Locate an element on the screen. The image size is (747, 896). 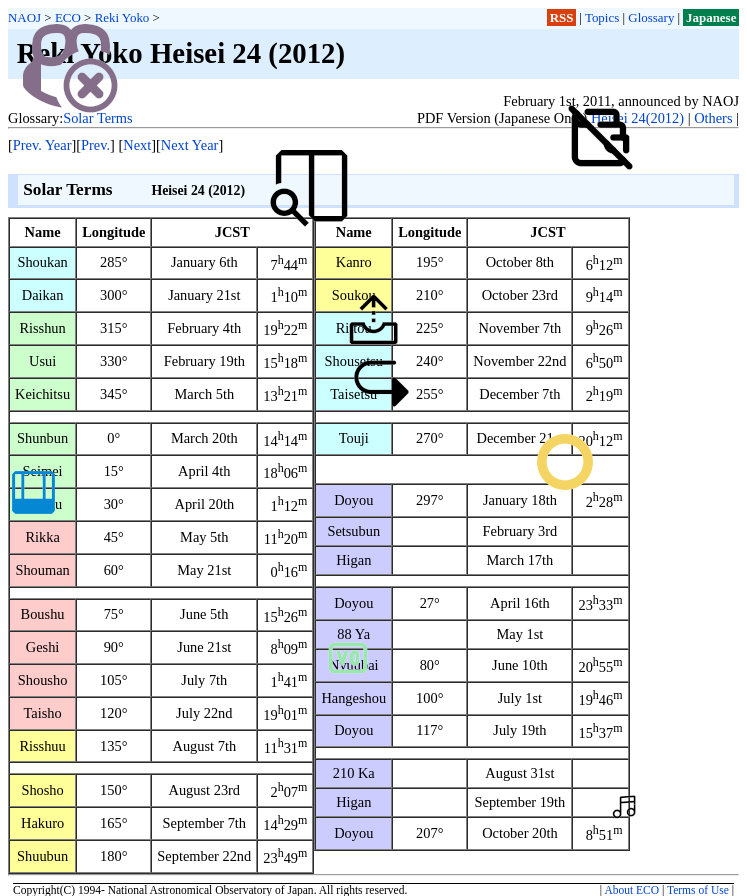
redo last action is located at coordinates (381, 381).